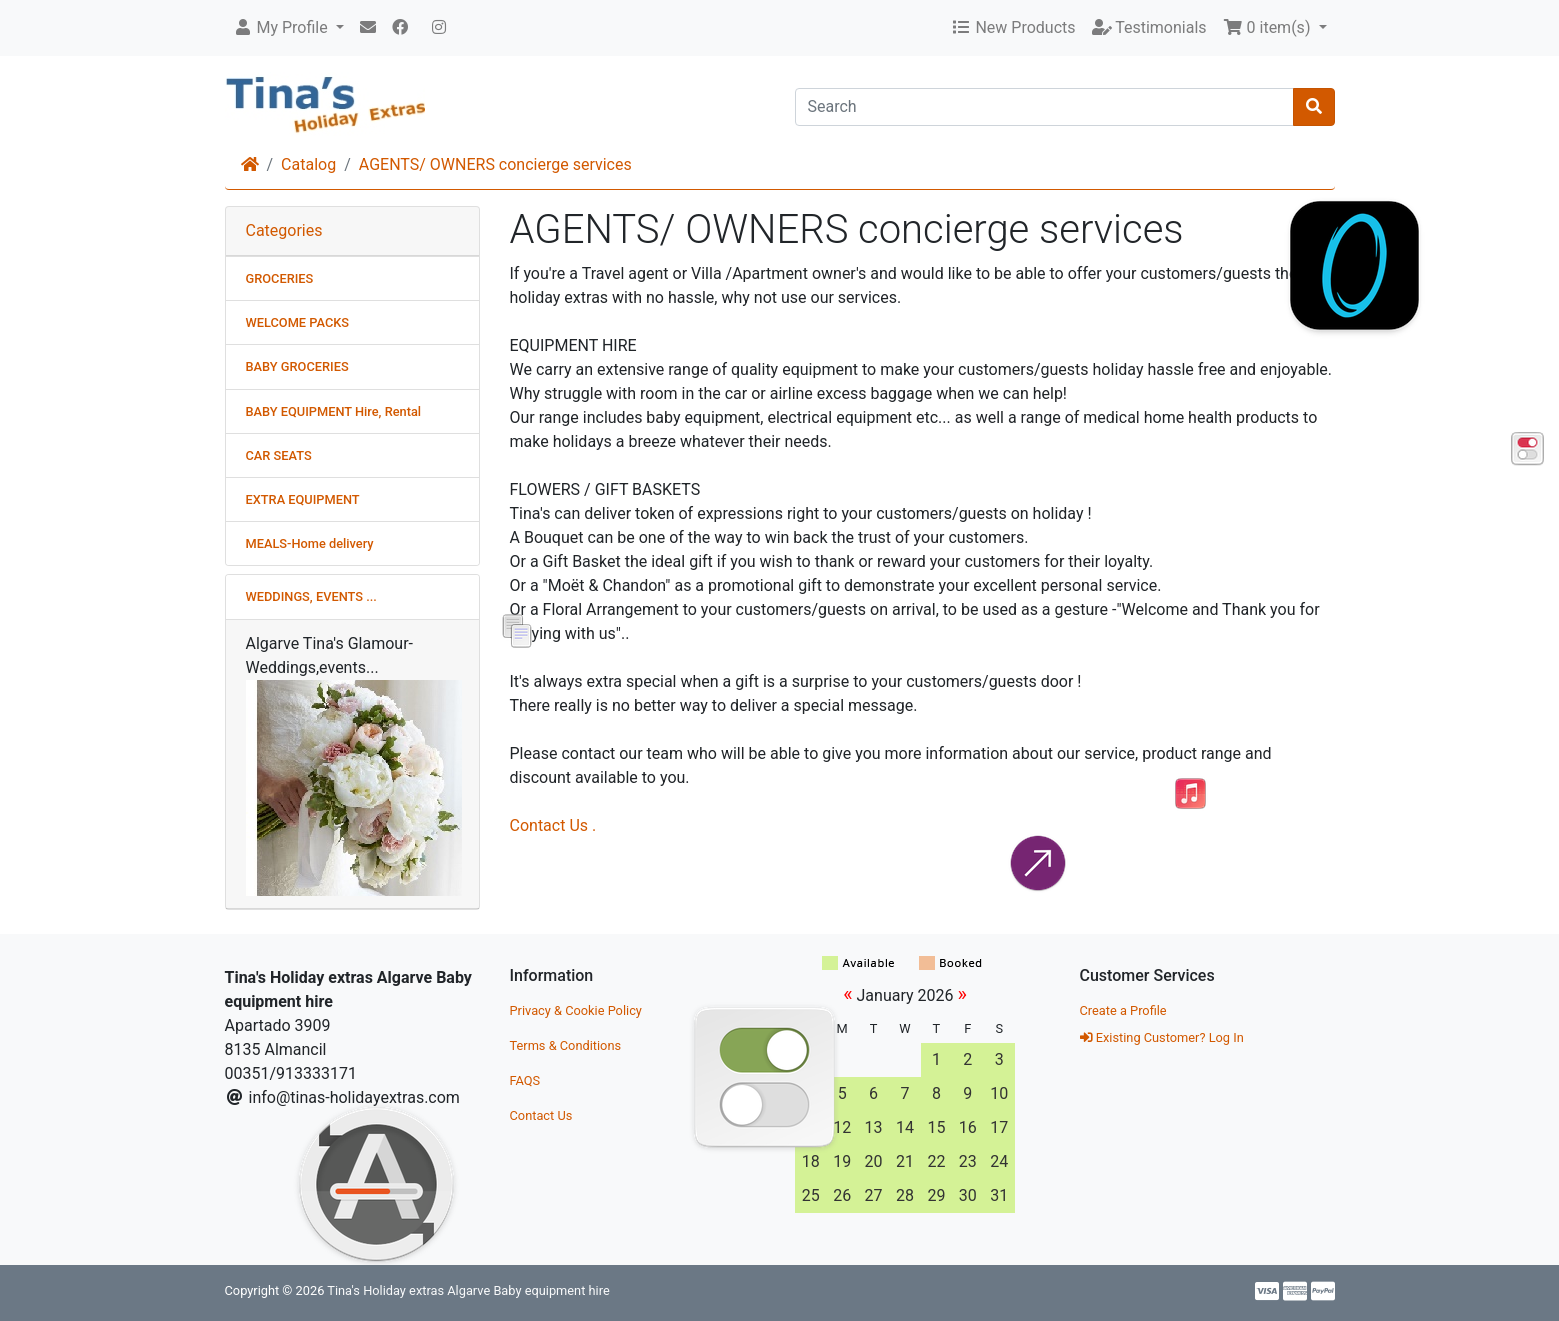 The width and height of the screenshot is (1559, 1321). I want to click on open the gnome music app, so click(1190, 793).